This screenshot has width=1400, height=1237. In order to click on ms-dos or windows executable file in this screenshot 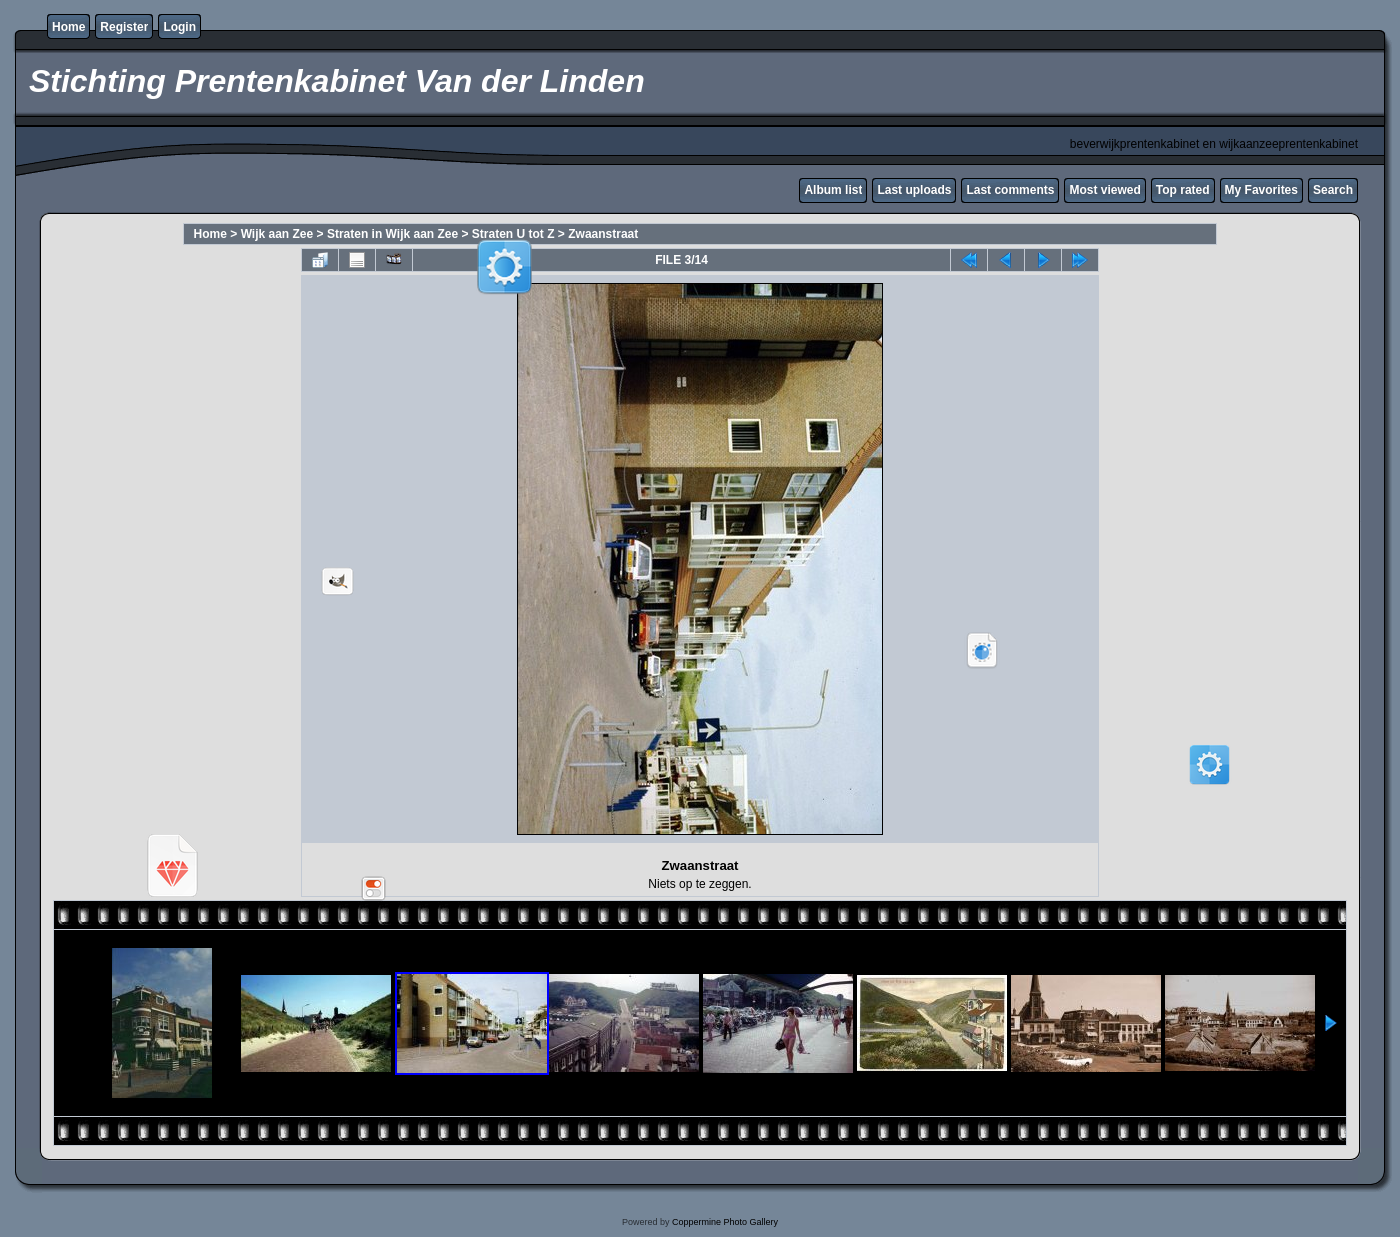, I will do `click(1209, 764)`.